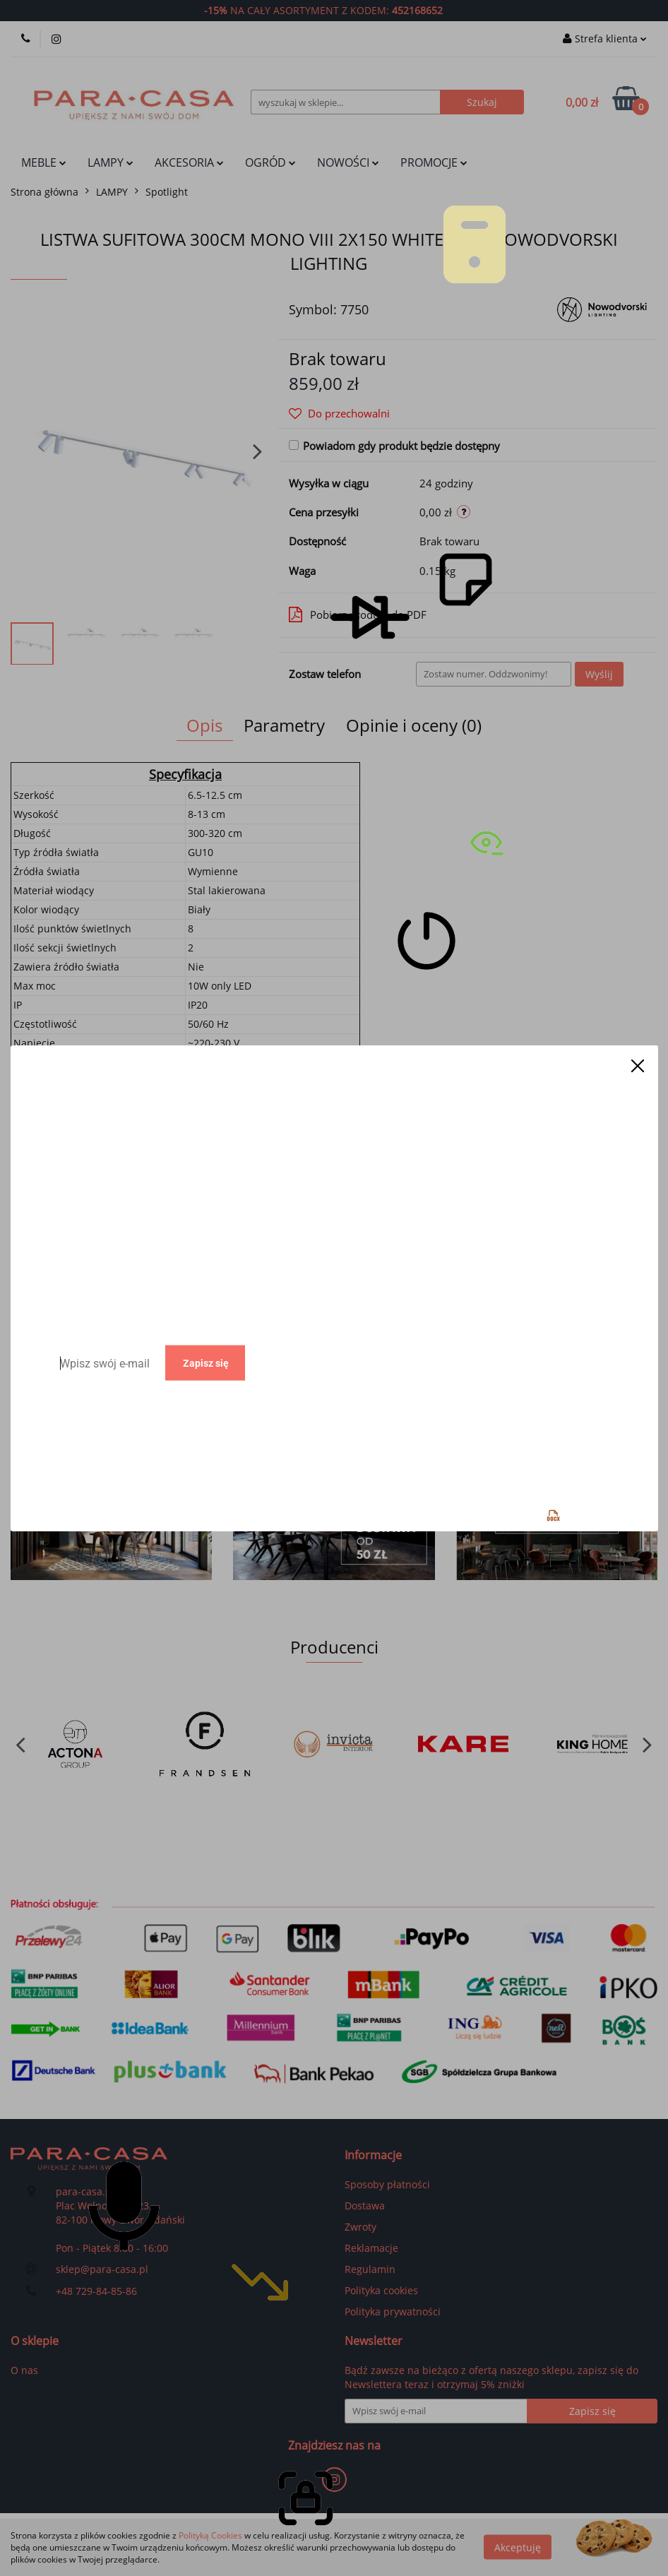 Image resolution: width=668 pixels, height=2576 pixels. I want to click on create a new note, so click(465, 579).